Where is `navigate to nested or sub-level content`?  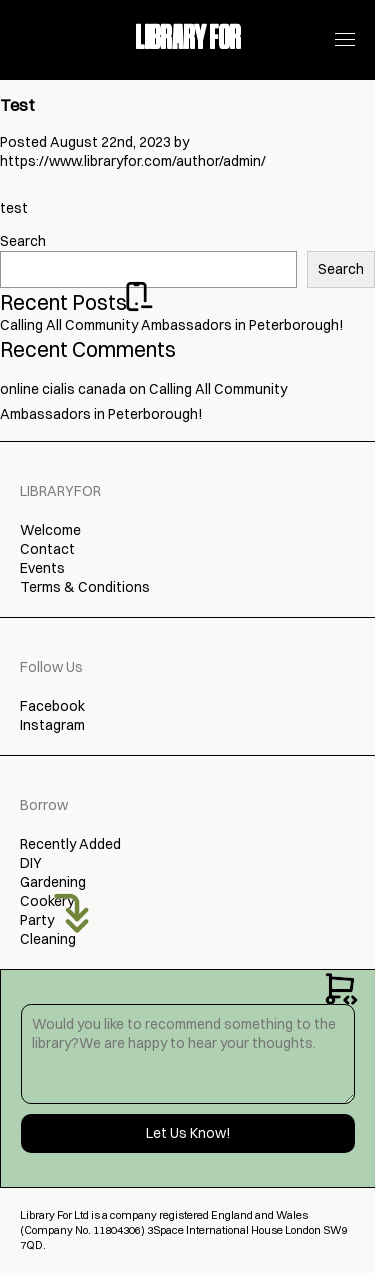 navigate to nested or sub-level content is located at coordinates (72, 914).